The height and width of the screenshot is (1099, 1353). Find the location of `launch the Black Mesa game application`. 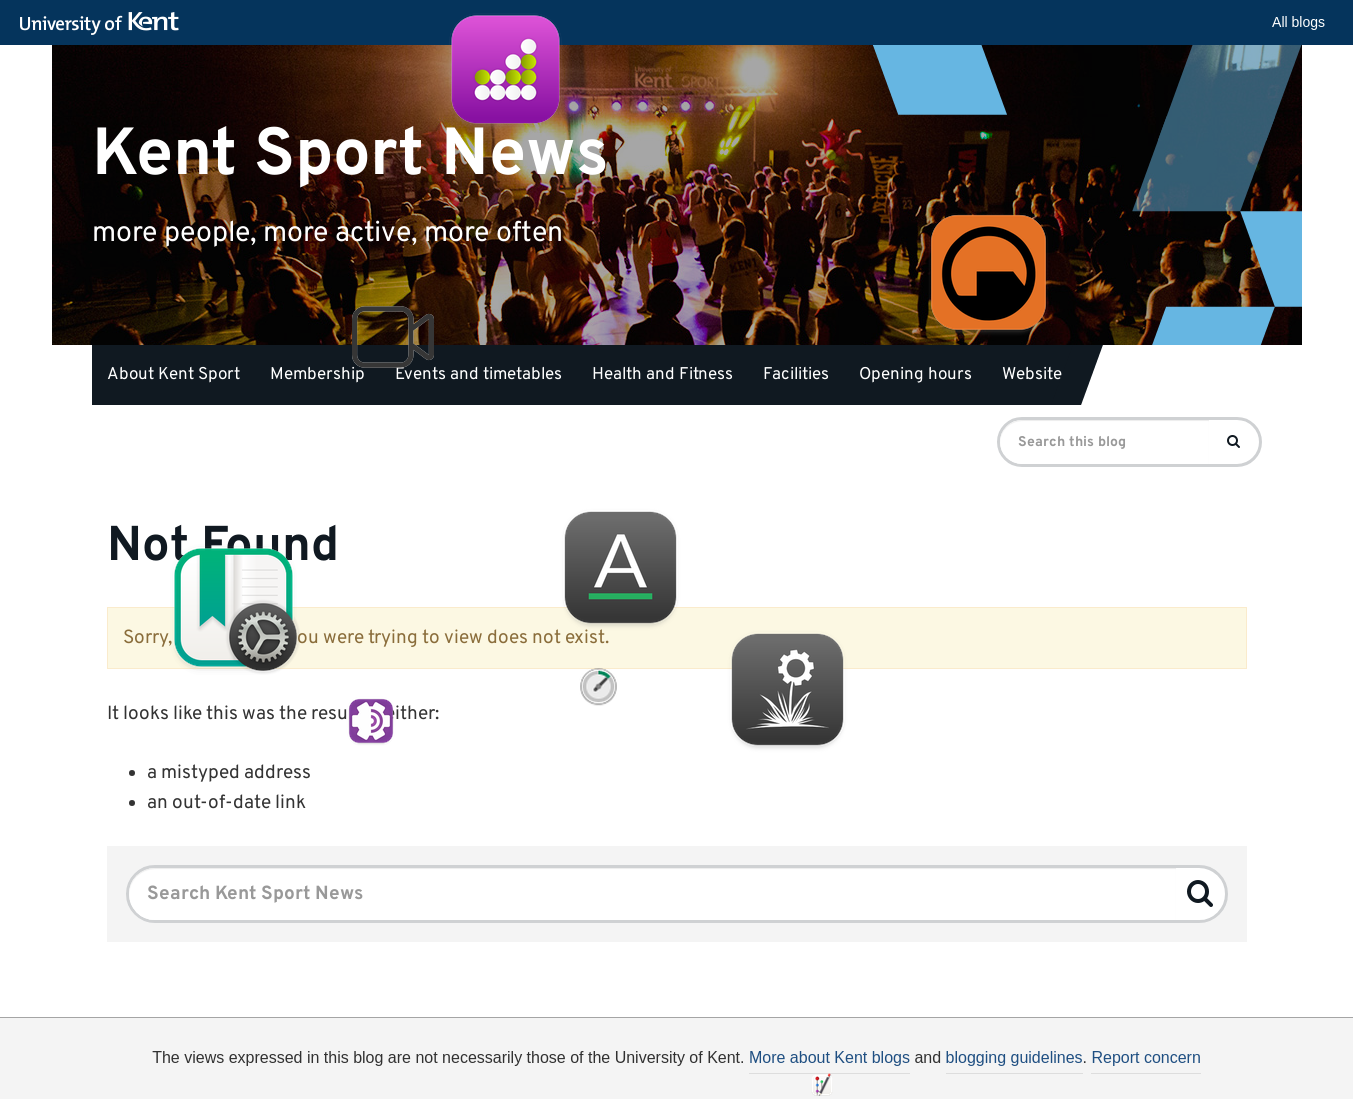

launch the Black Mesa game application is located at coordinates (988, 272).